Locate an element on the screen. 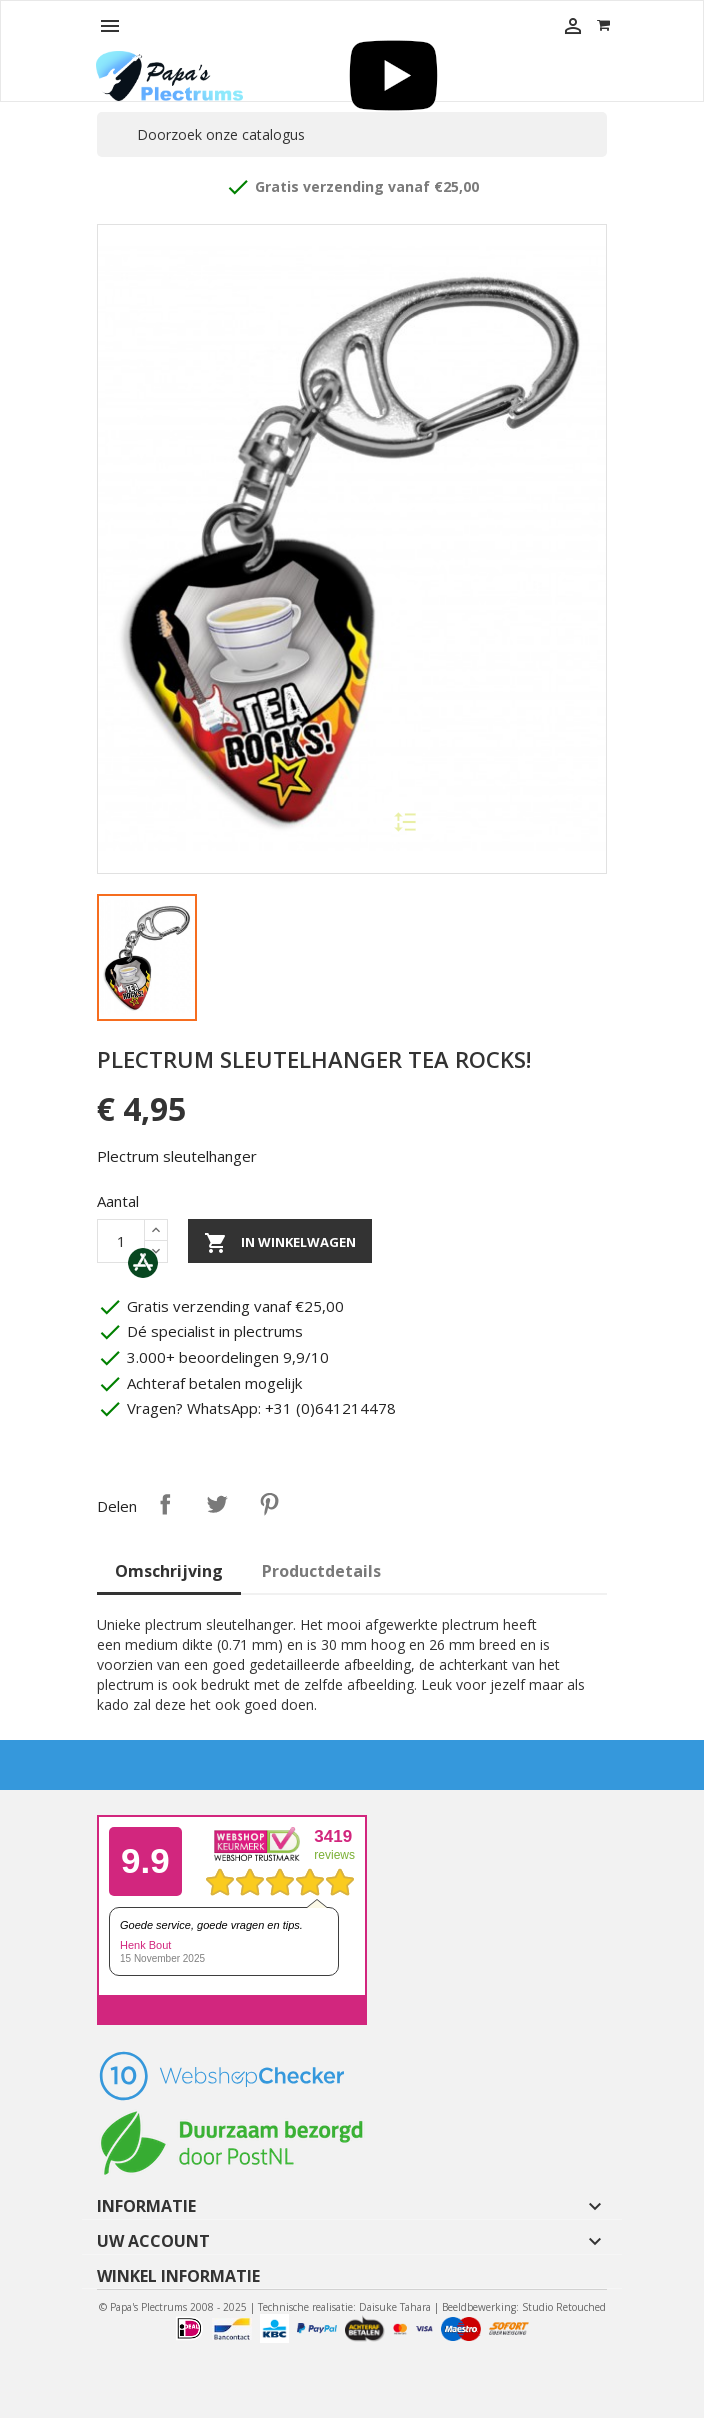 The image size is (704, 2418). adjust line height or text spacing is located at coordinates (406, 822).